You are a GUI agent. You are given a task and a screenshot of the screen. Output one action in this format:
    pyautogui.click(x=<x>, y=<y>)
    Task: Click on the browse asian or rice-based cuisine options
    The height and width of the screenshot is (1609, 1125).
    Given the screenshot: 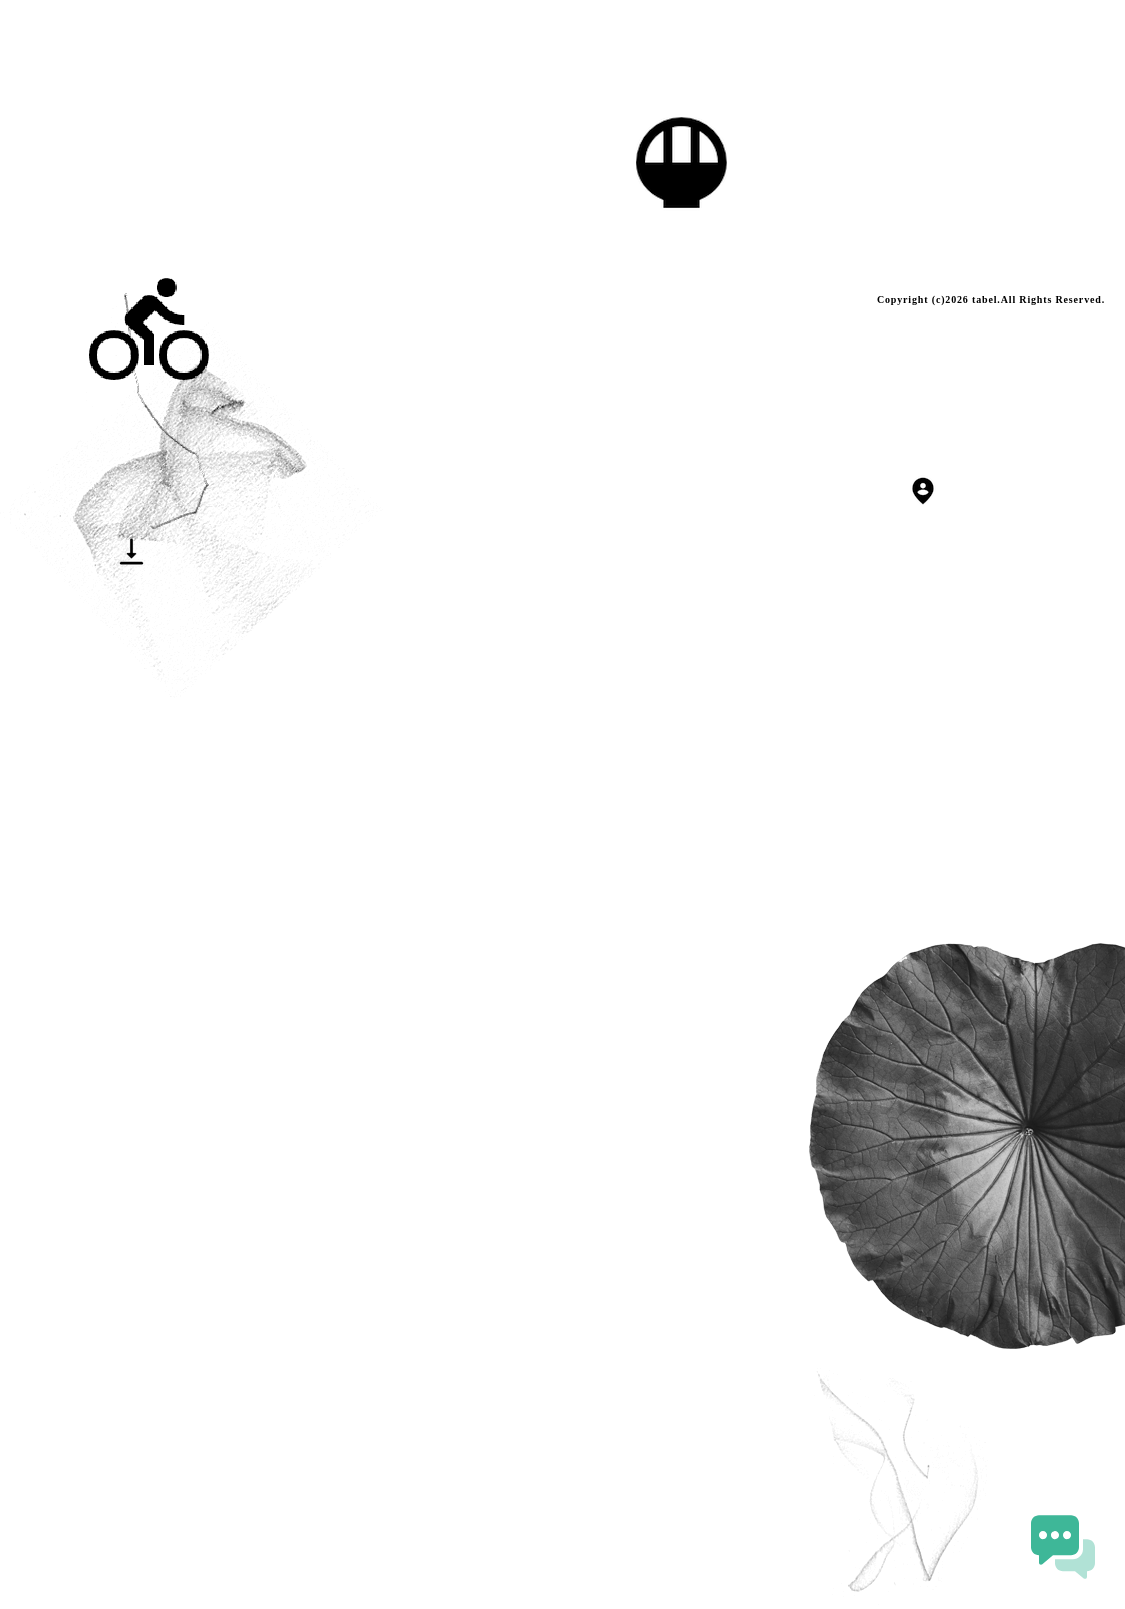 What is the action you would take?
    pyautogui.click(x=681, y=162)
    